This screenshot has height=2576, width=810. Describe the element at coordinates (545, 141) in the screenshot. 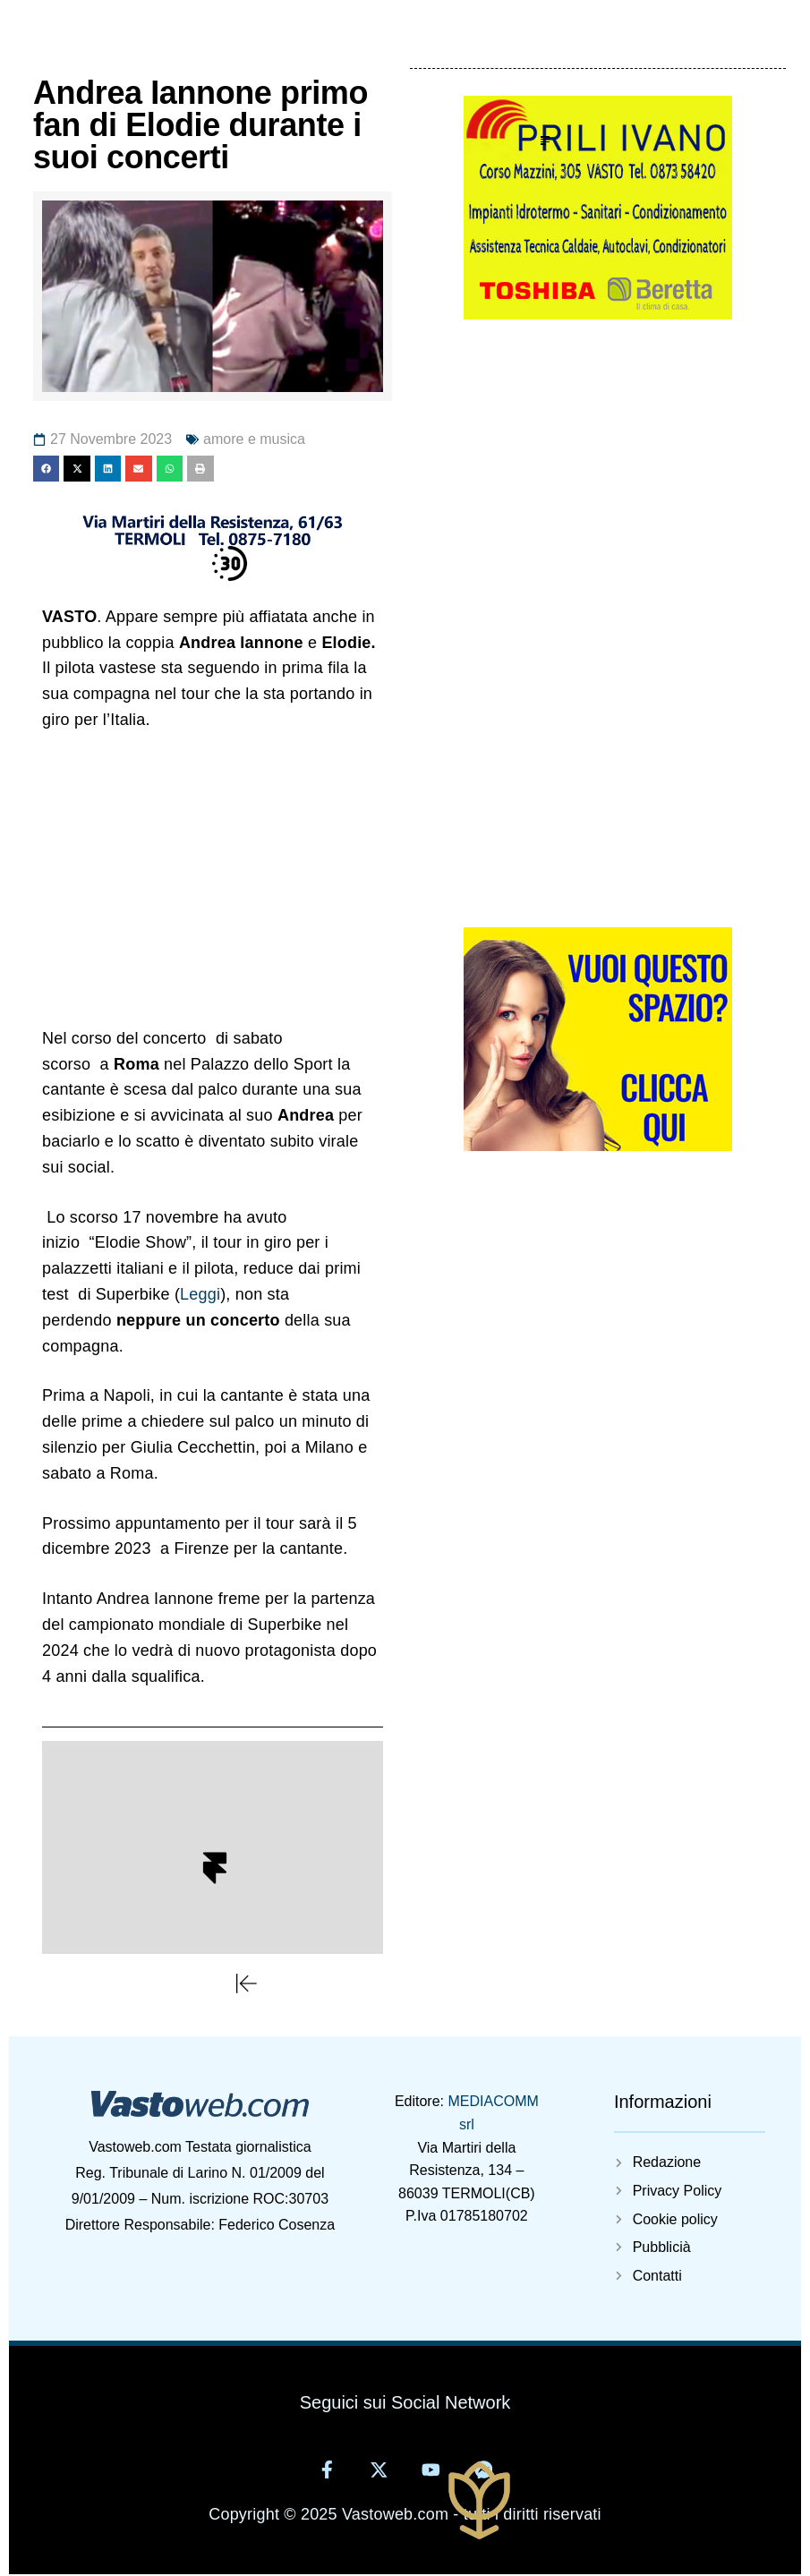

I see `view document or text content` at that location.